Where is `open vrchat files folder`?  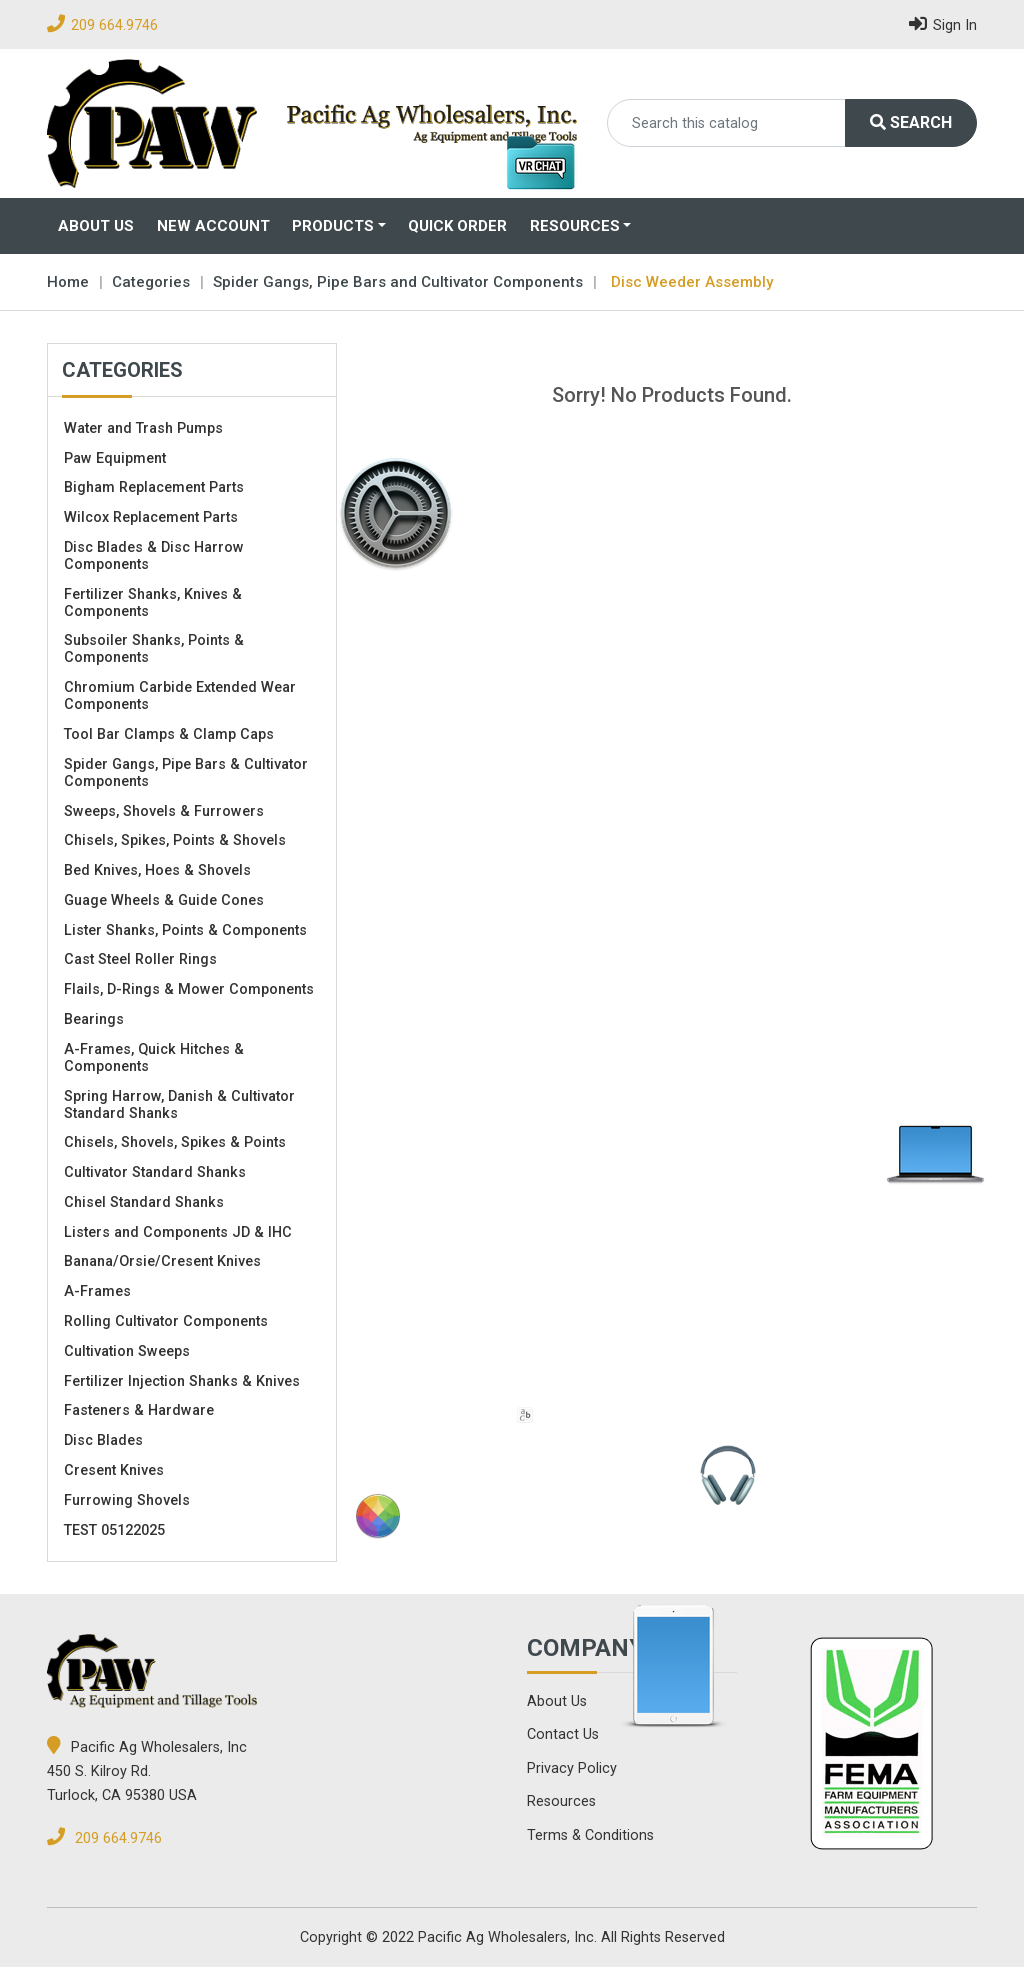
open vrchat files folder is located at coordinates (540, 164).